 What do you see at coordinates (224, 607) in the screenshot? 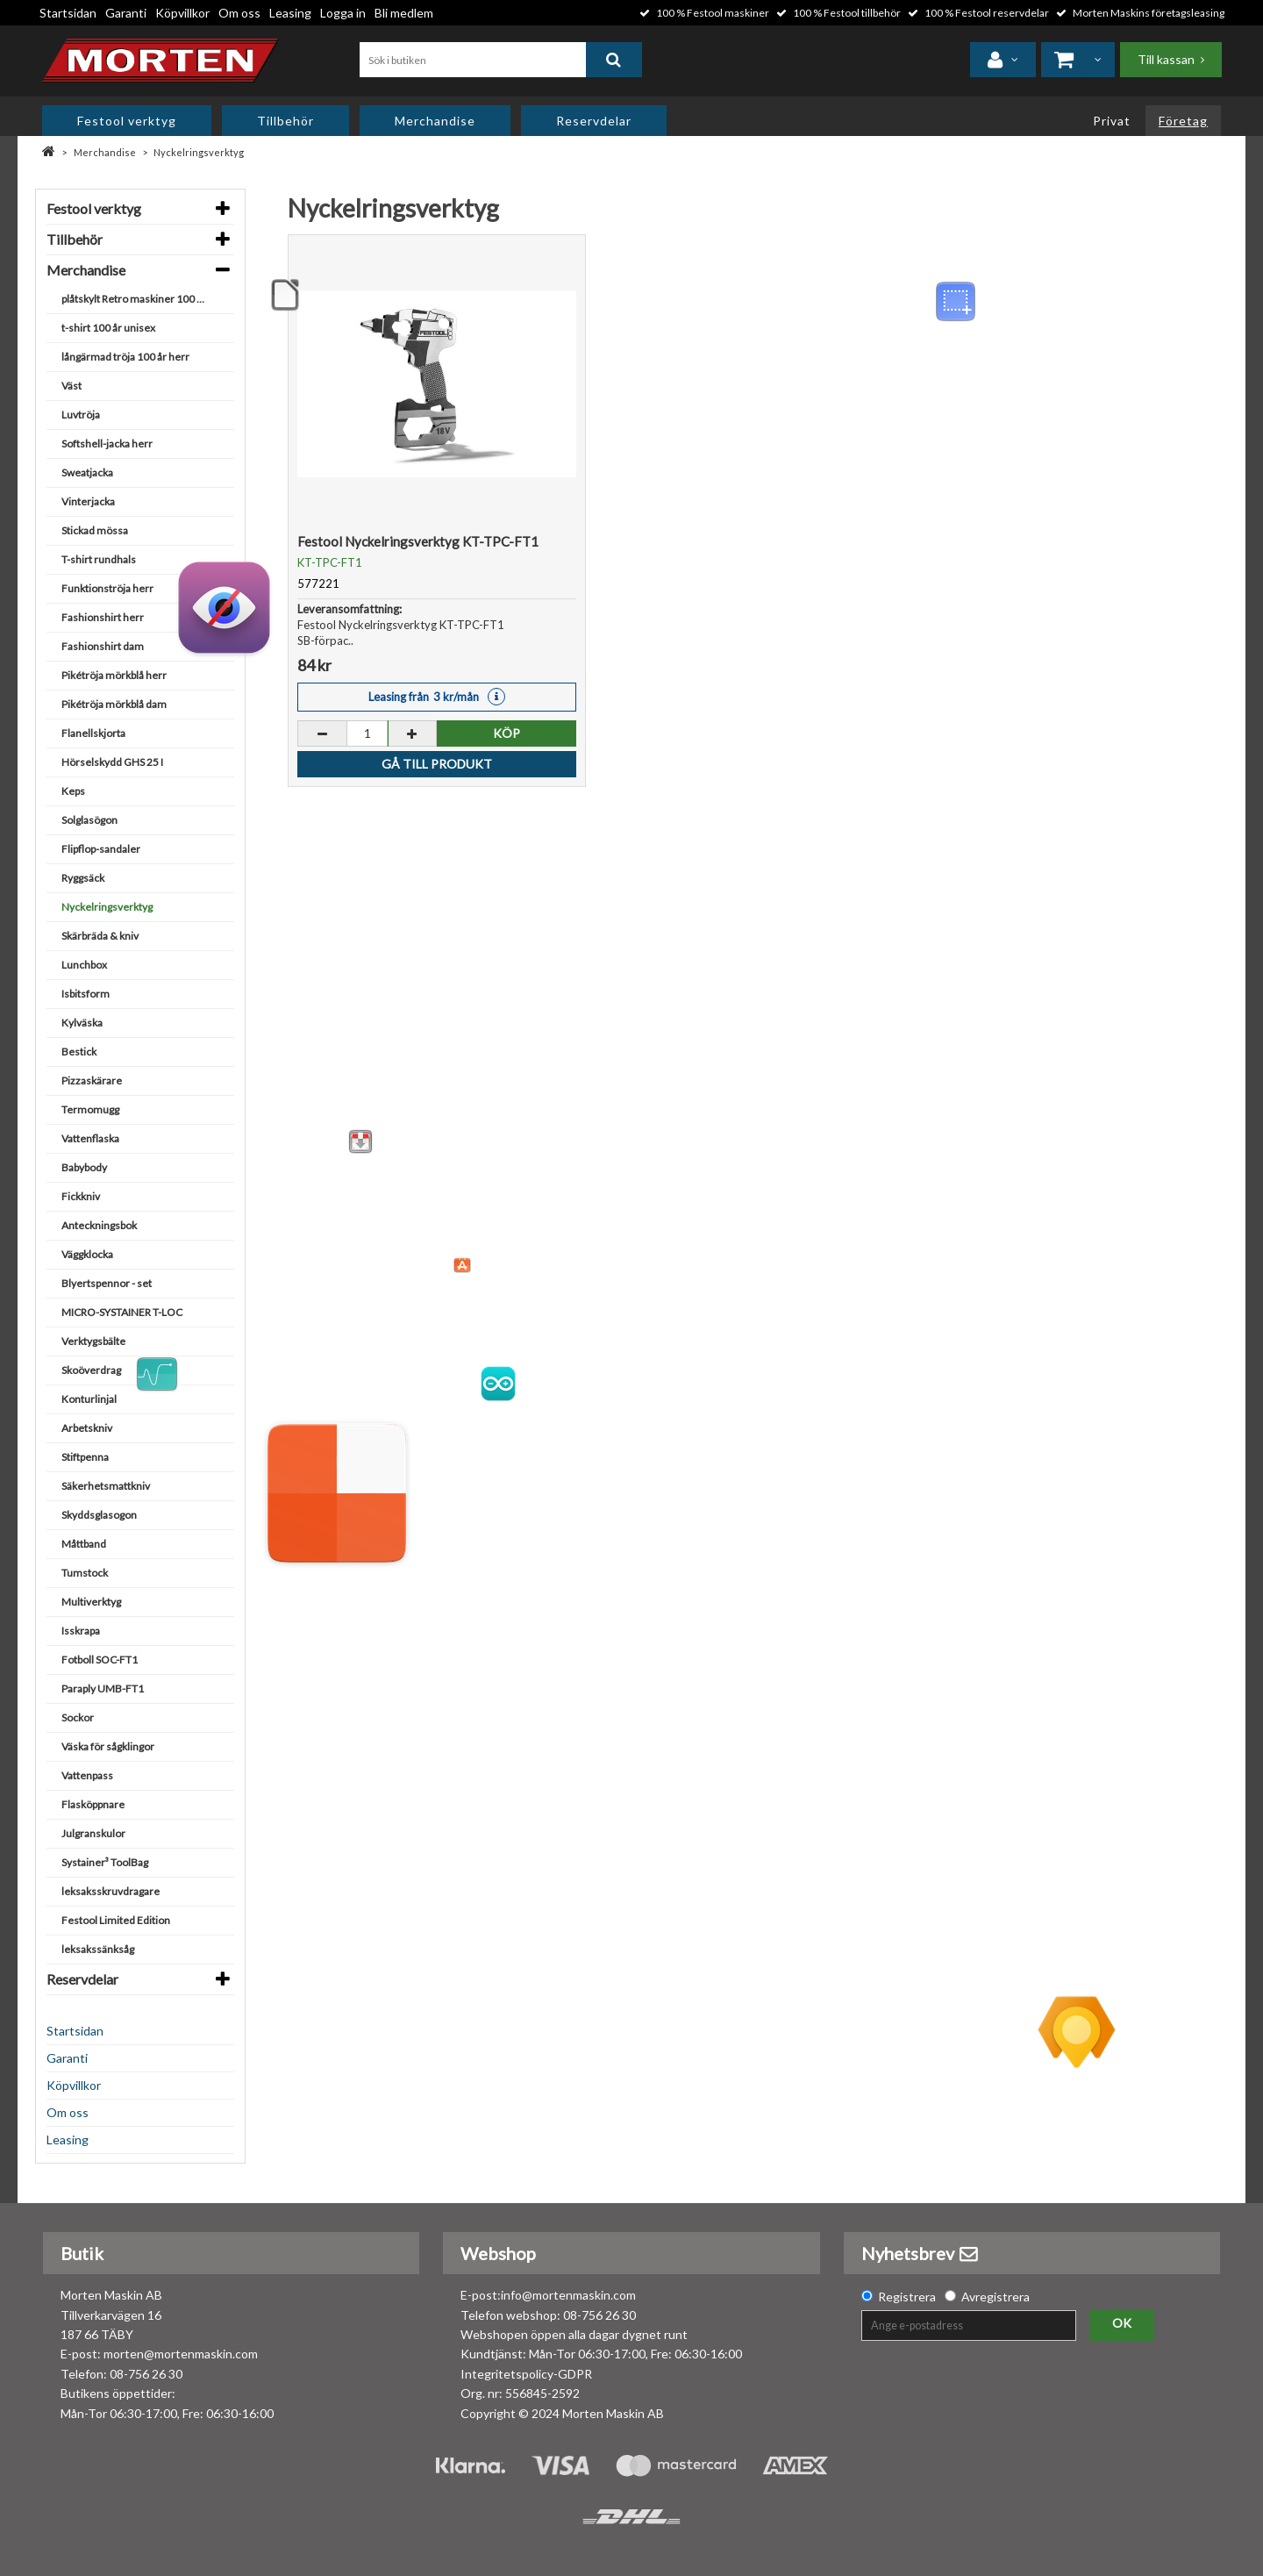
I see `open privacy and security settings` at bounding box center [224, 607].